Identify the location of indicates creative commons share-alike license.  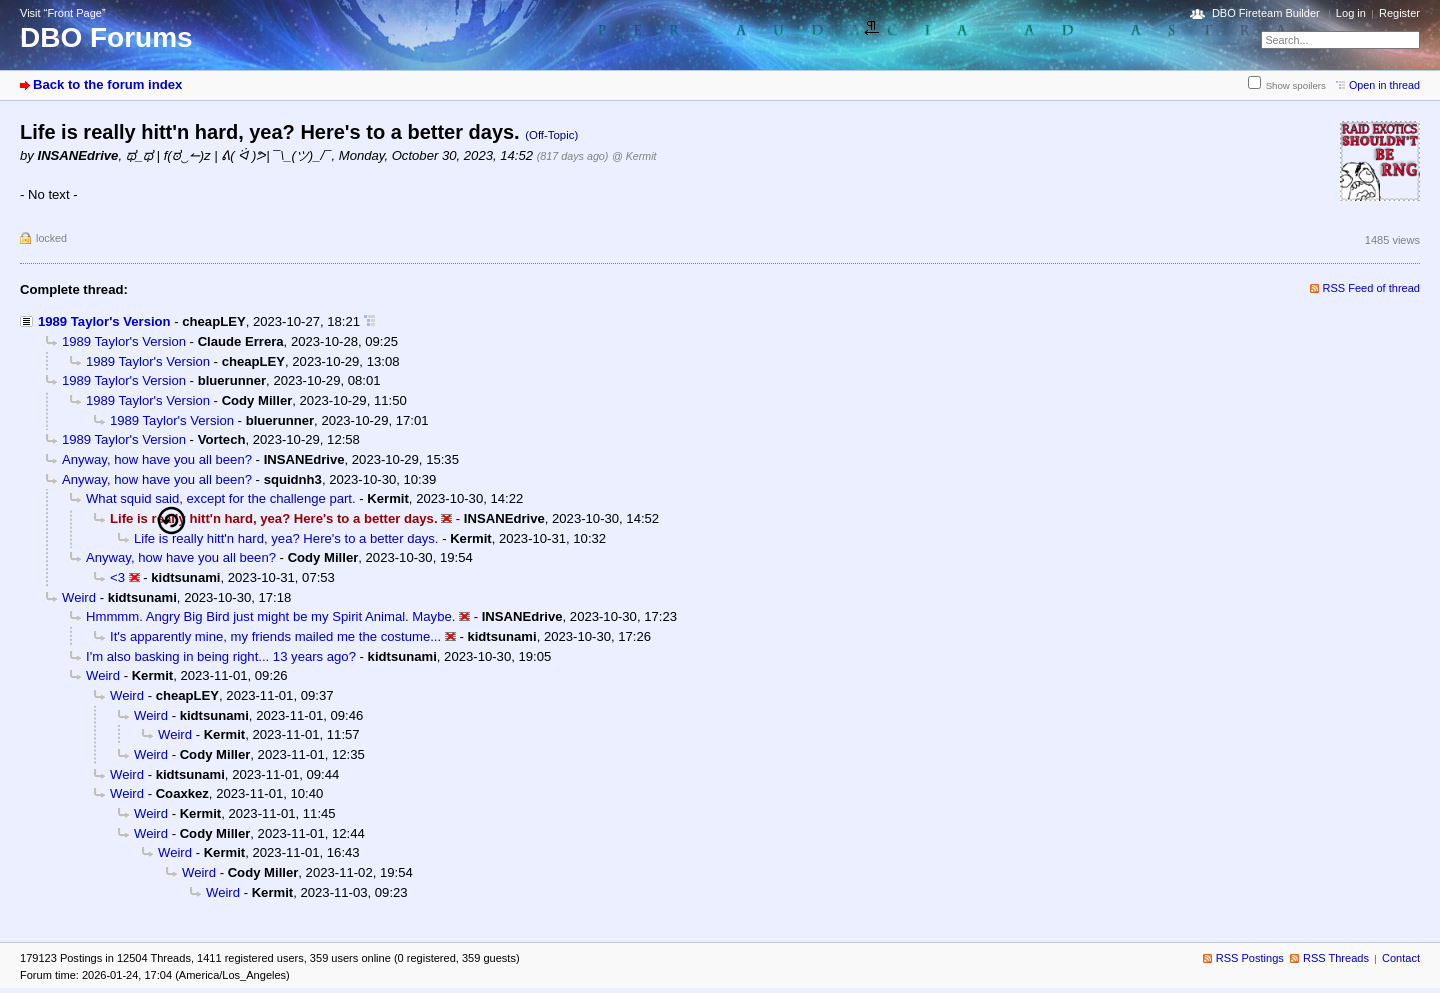
(171, 520).